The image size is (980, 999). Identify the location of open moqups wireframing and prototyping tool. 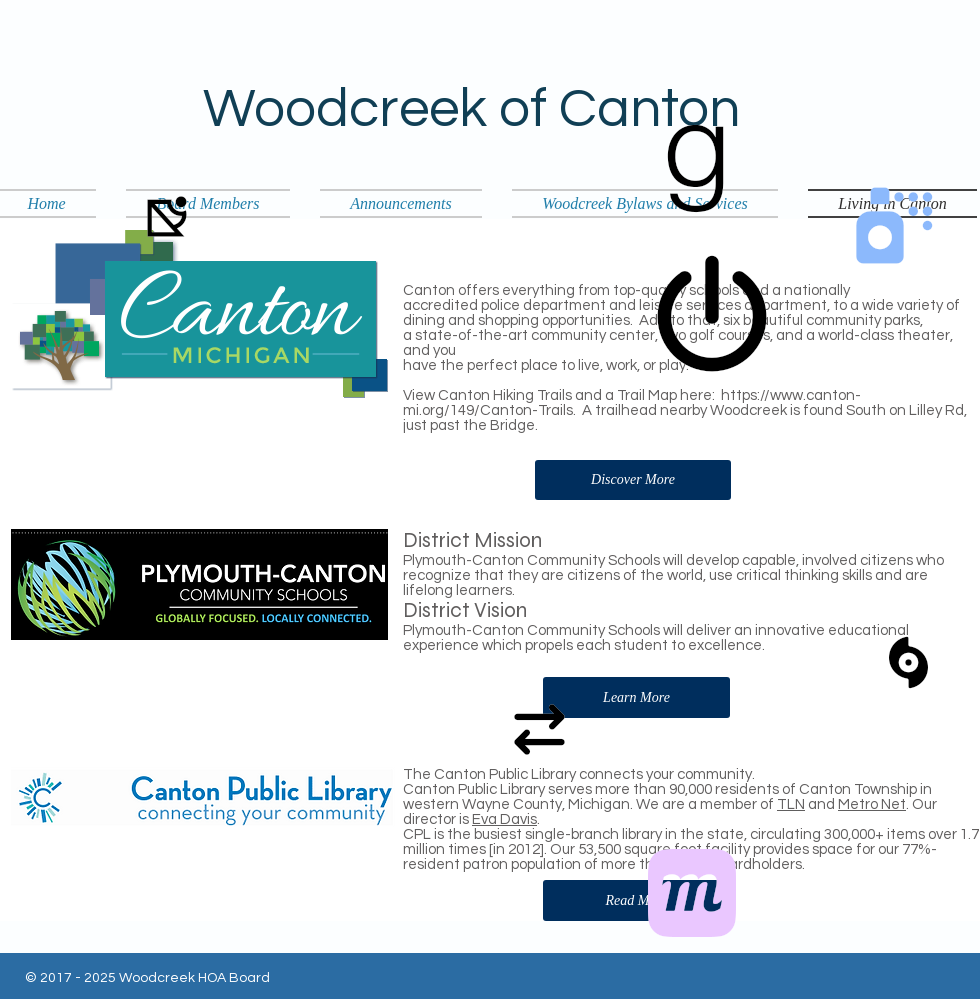
(692, 893).